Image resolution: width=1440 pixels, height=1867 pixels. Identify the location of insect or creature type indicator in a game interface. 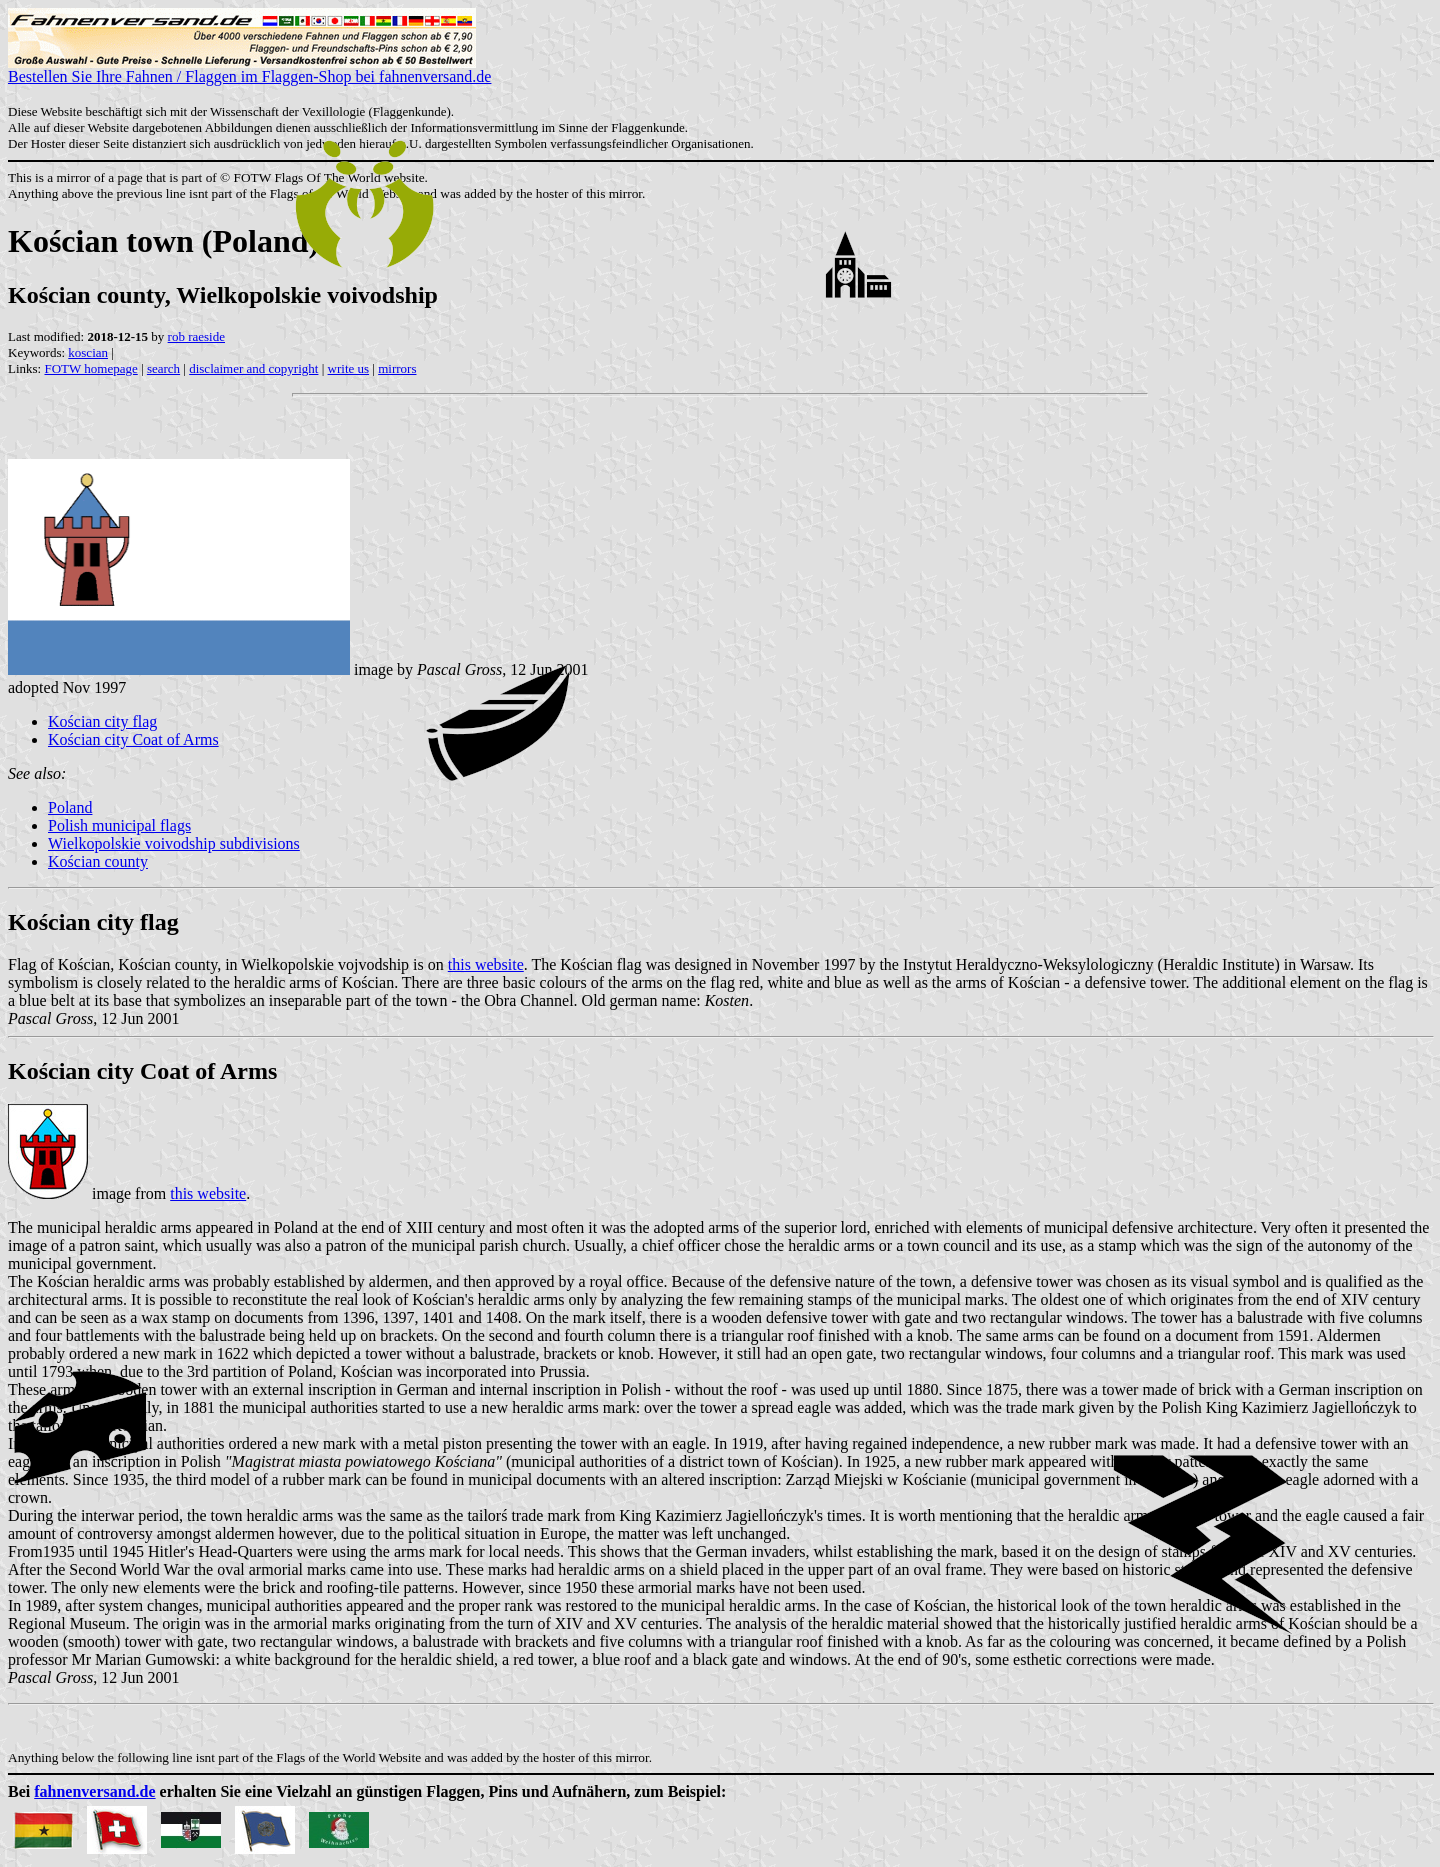
(364, 202).